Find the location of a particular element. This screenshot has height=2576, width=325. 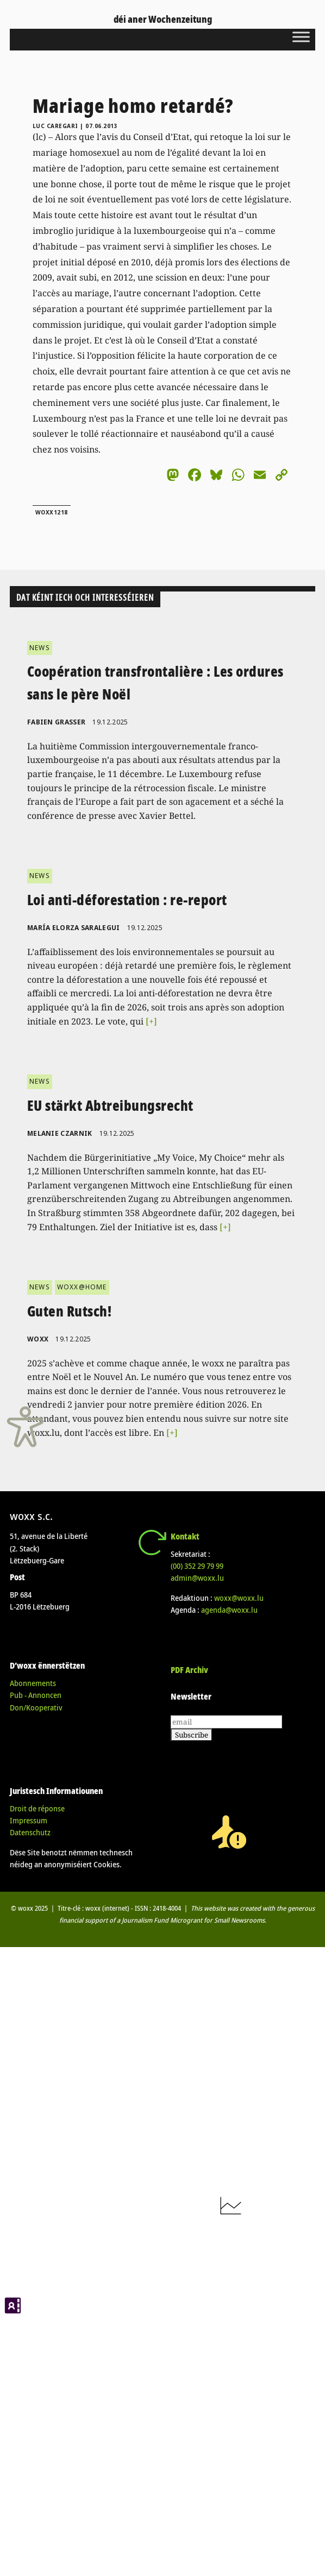

view analytics or performance data is located at coordinates (230, 2205).